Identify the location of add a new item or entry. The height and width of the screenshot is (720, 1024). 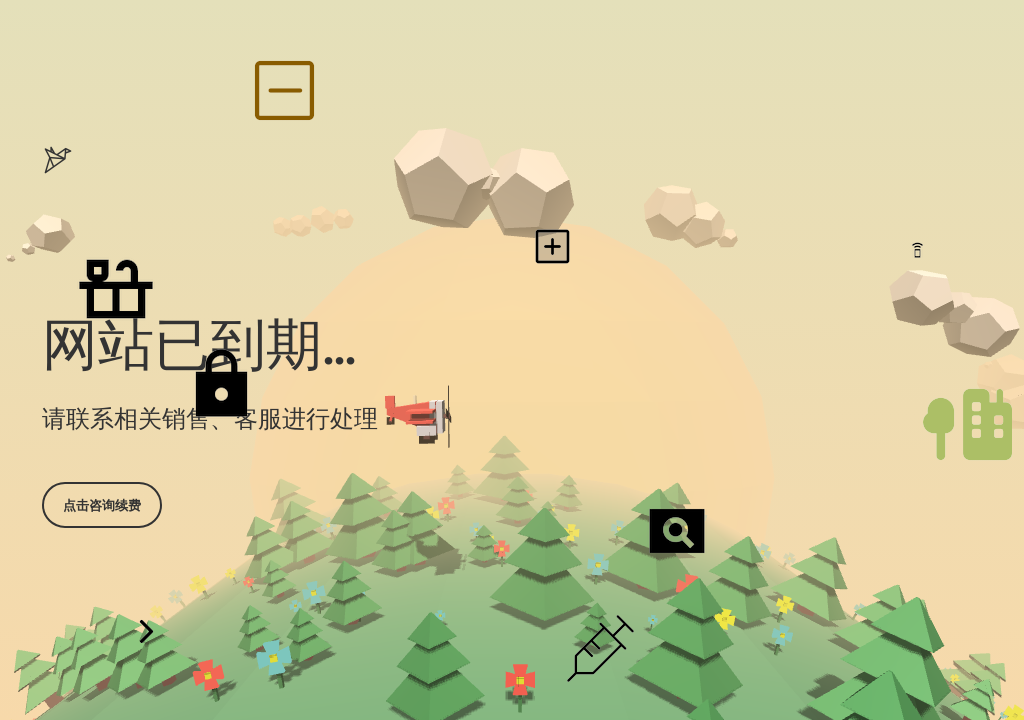
(552, 246).